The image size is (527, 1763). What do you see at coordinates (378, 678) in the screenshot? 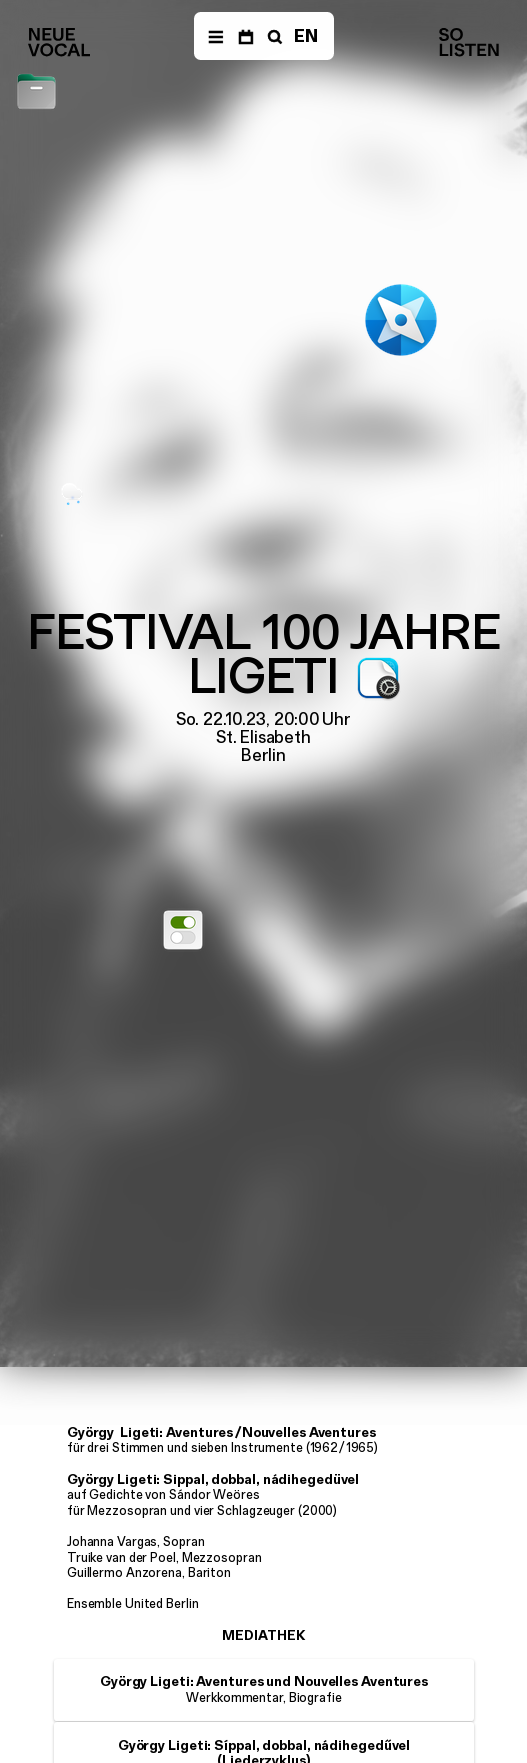
I see `configure file type associations and default apps` at bounding box center [378, 678].